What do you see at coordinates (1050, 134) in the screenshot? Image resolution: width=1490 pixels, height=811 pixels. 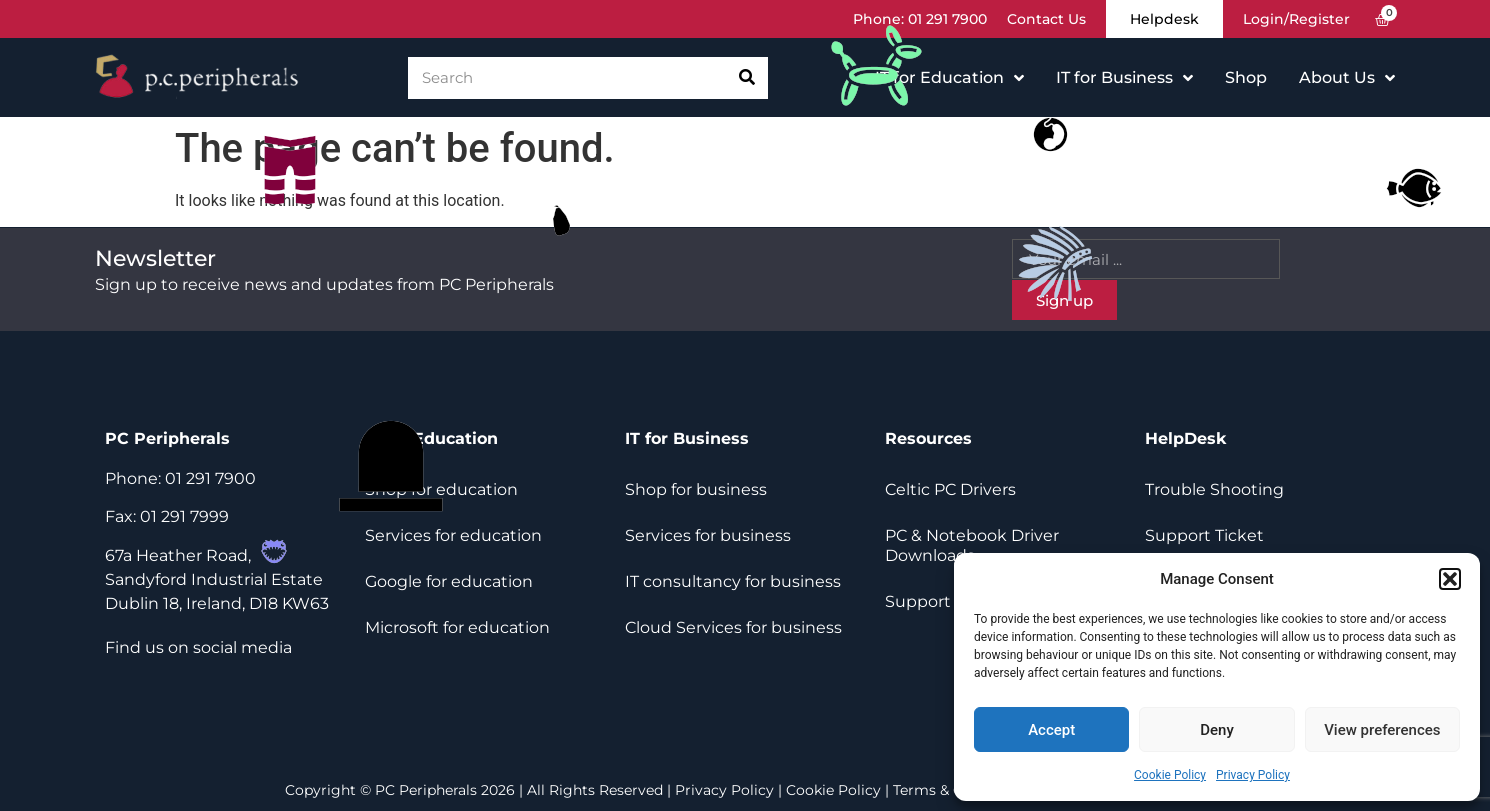 I see `indicates pregnancy or fetal development stage` at bounding box center [1050, 134].